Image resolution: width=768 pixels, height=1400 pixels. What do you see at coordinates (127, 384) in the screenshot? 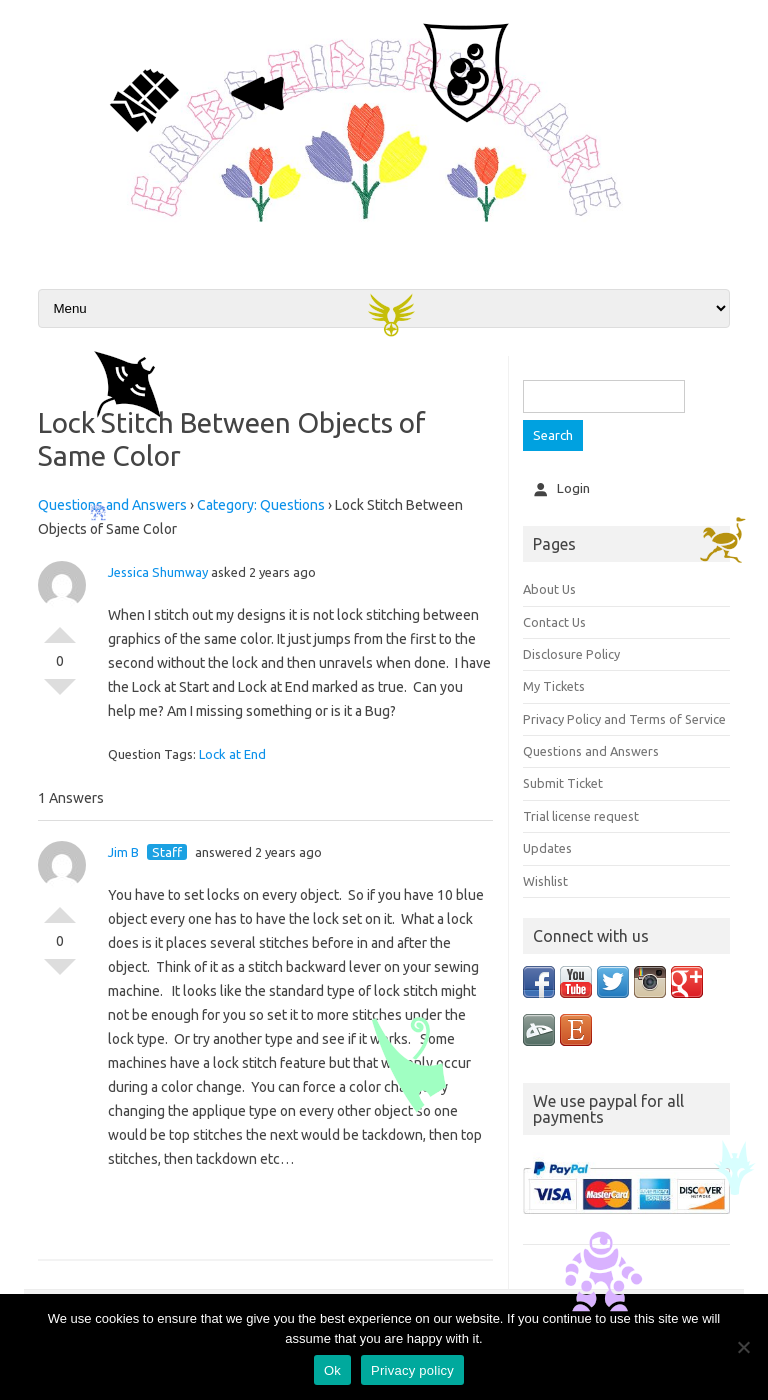
I see `indicates manta ray or marine life content` at bounding box center [127, 384].